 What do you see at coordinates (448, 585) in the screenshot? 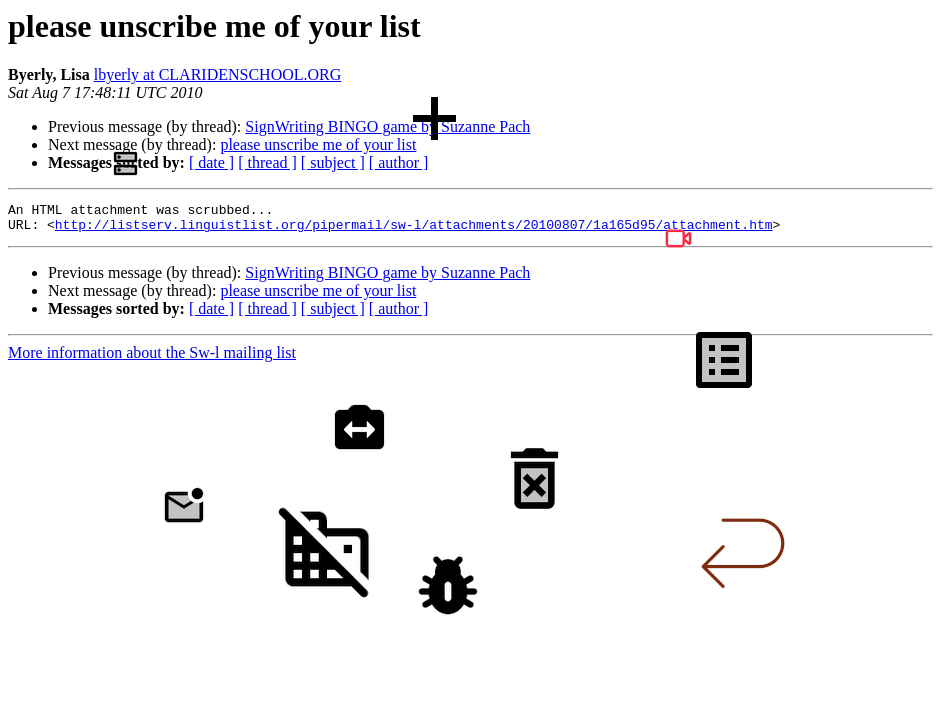
I see `find pest control services nearby` at bounding box center [448, 585].